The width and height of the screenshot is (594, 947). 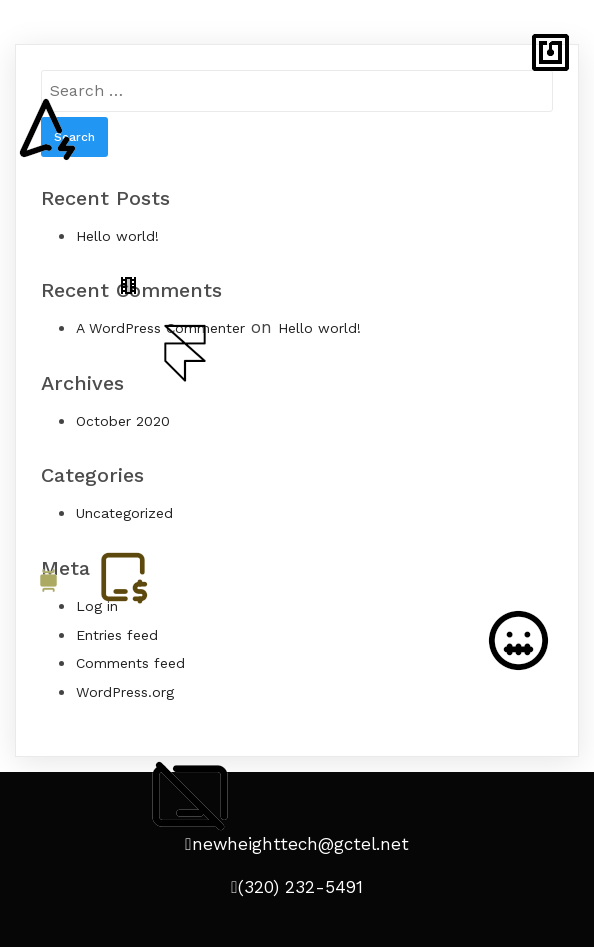 What do you see at coordinates (46, 128) in the screenshot?
I see `quick navigation or fast route option` at bounding box center [46, 128].